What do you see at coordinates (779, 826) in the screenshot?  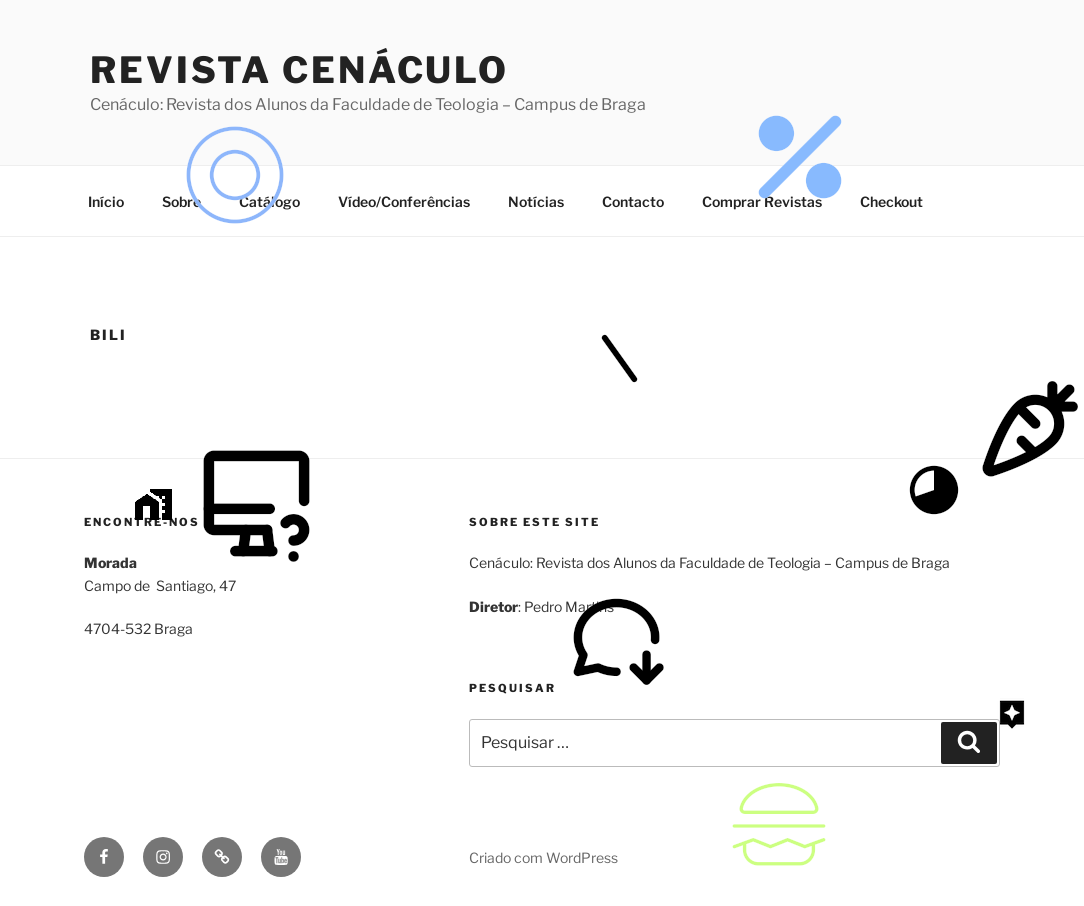 I see `open navigation menu` at bounding box center [779, 826].